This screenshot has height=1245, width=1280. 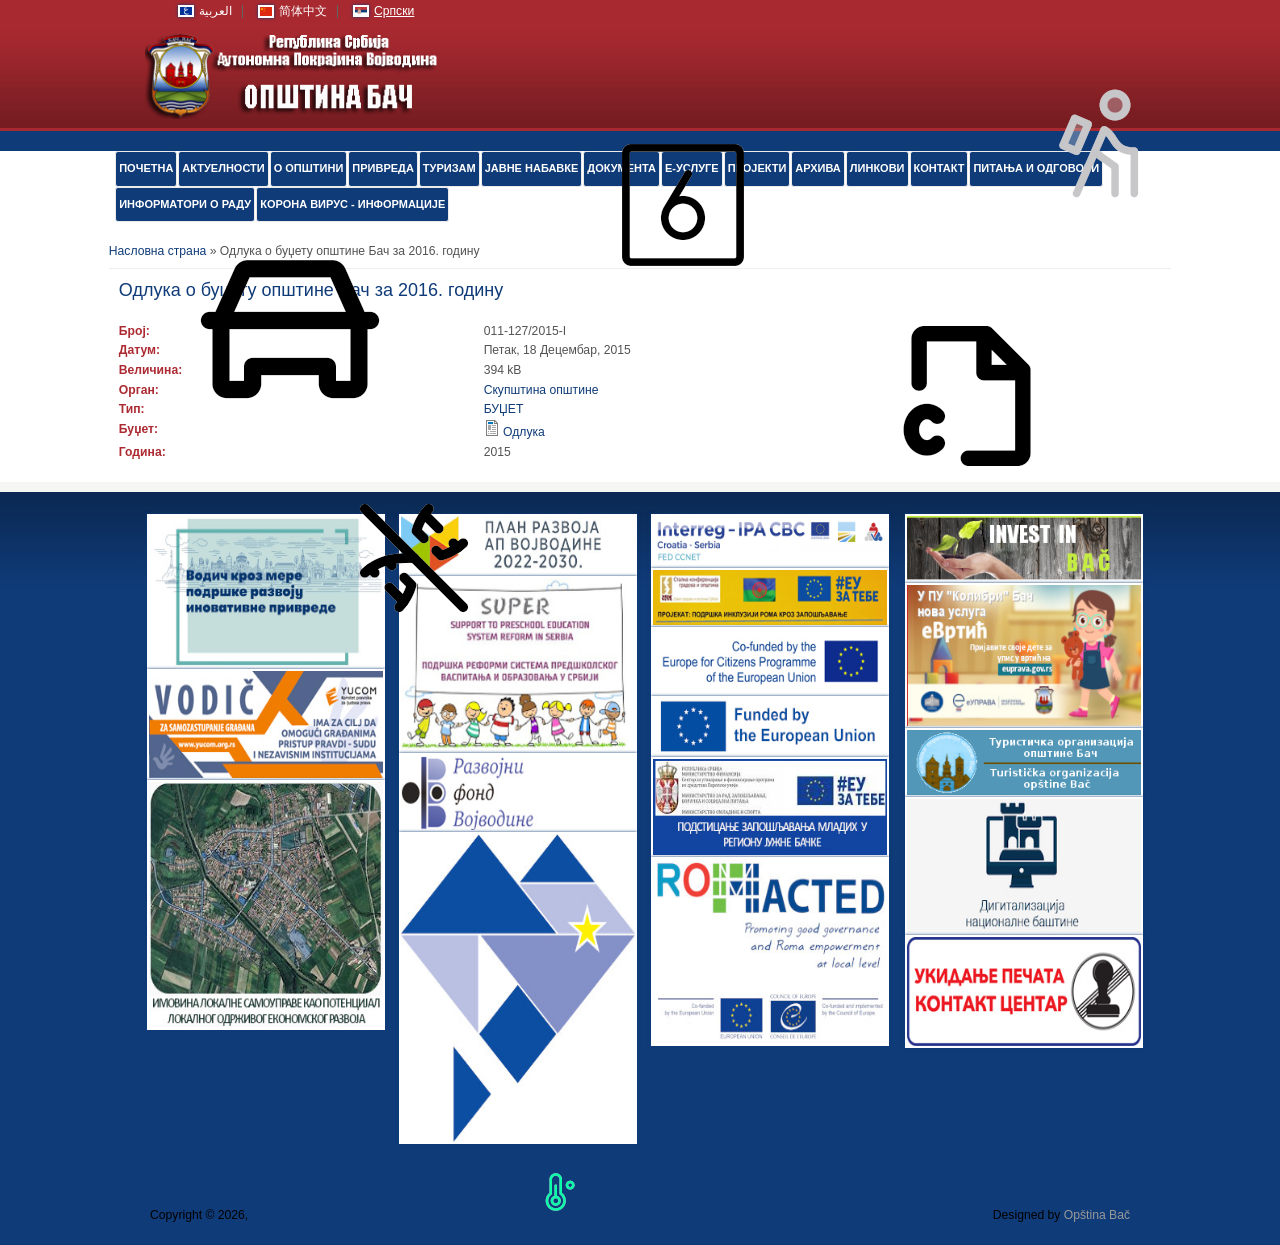 What do you see at coordinates (557, 1192) in the screenshot?
I see `view current temperature reading` at bounding box center [557, 1192].